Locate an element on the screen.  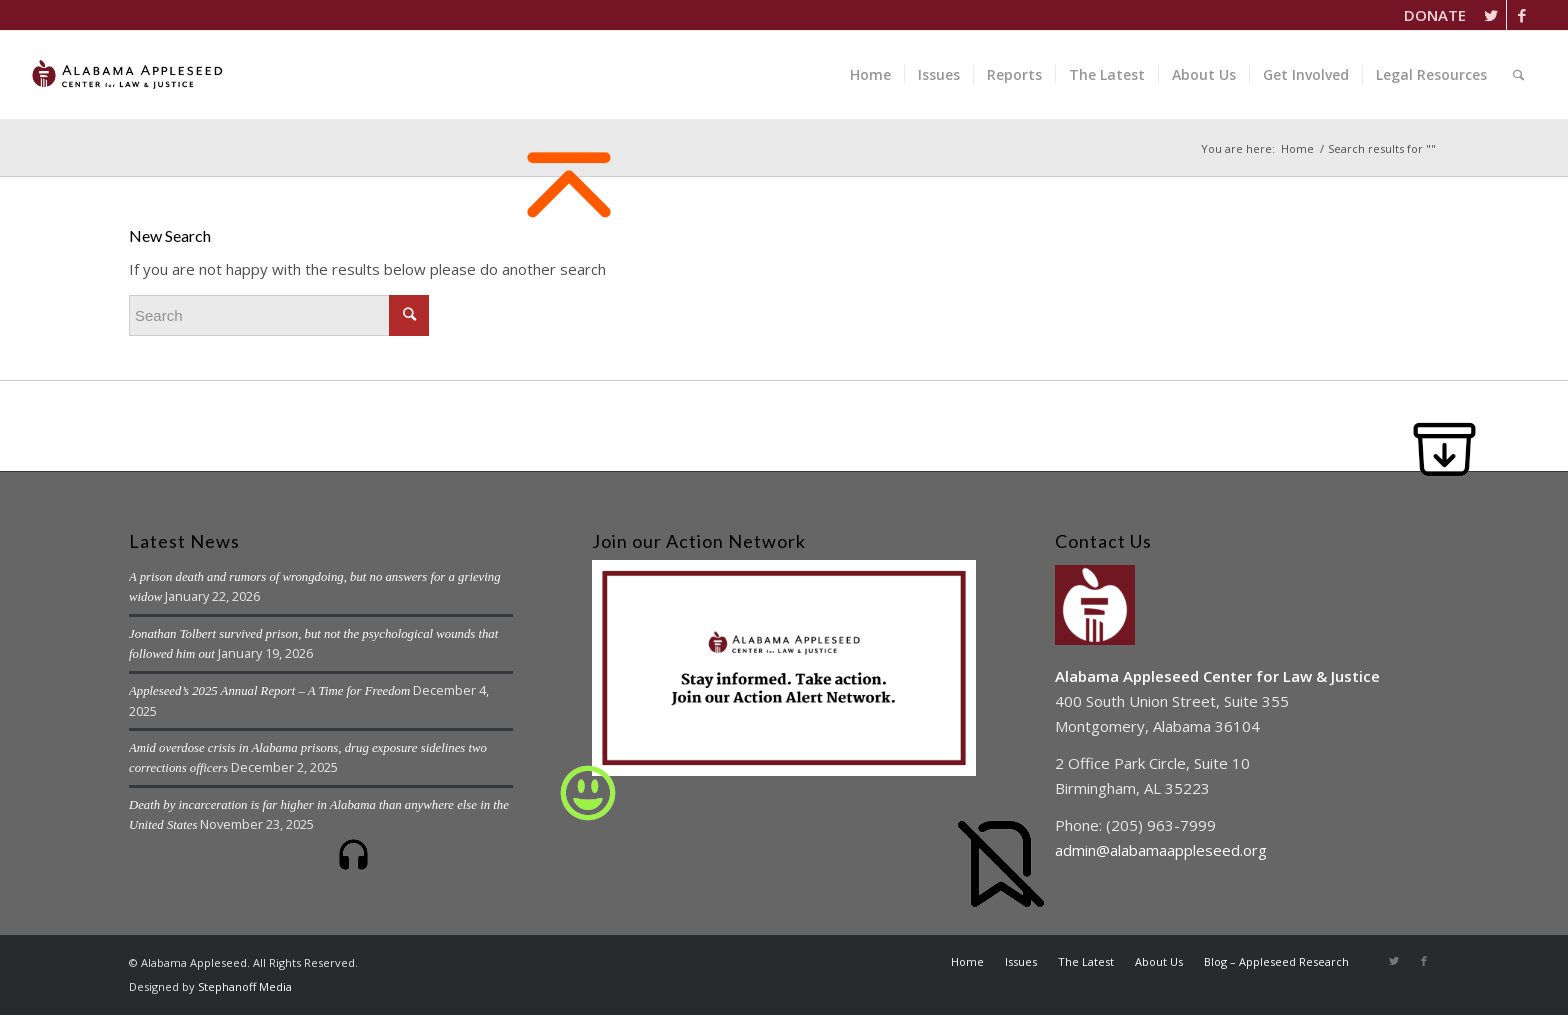
archive or move item to storage is located at coordinates (1444, 449).